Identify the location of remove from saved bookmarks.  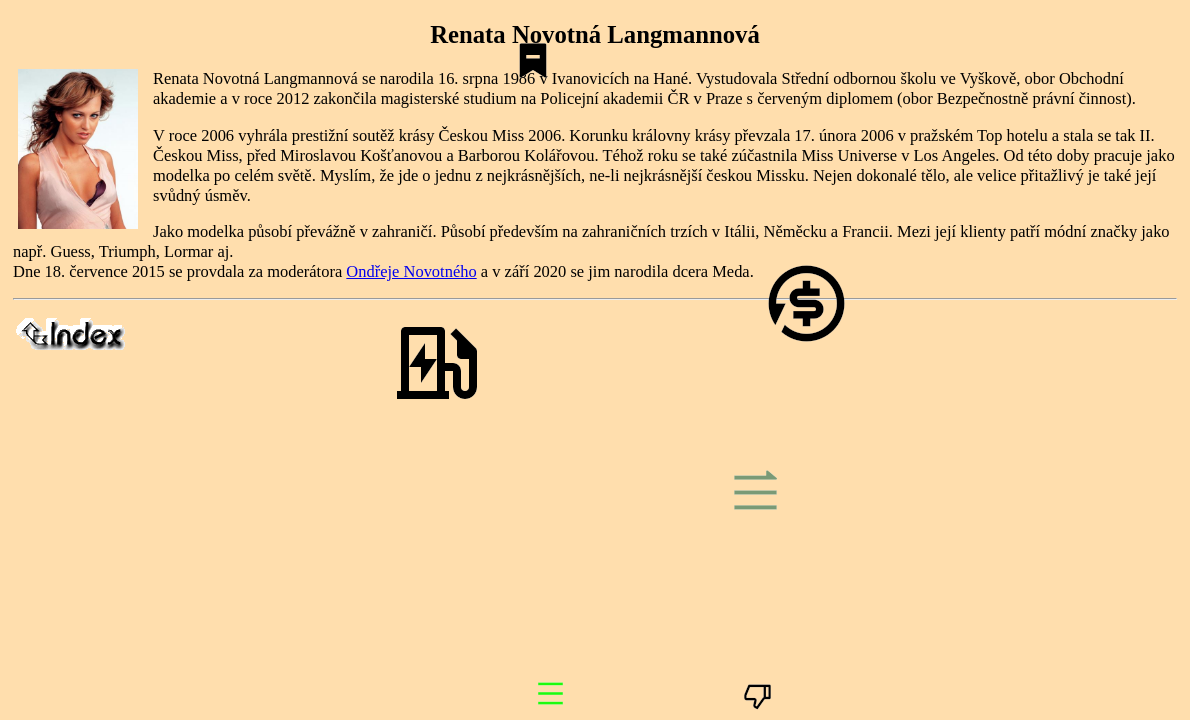
(533, 60).